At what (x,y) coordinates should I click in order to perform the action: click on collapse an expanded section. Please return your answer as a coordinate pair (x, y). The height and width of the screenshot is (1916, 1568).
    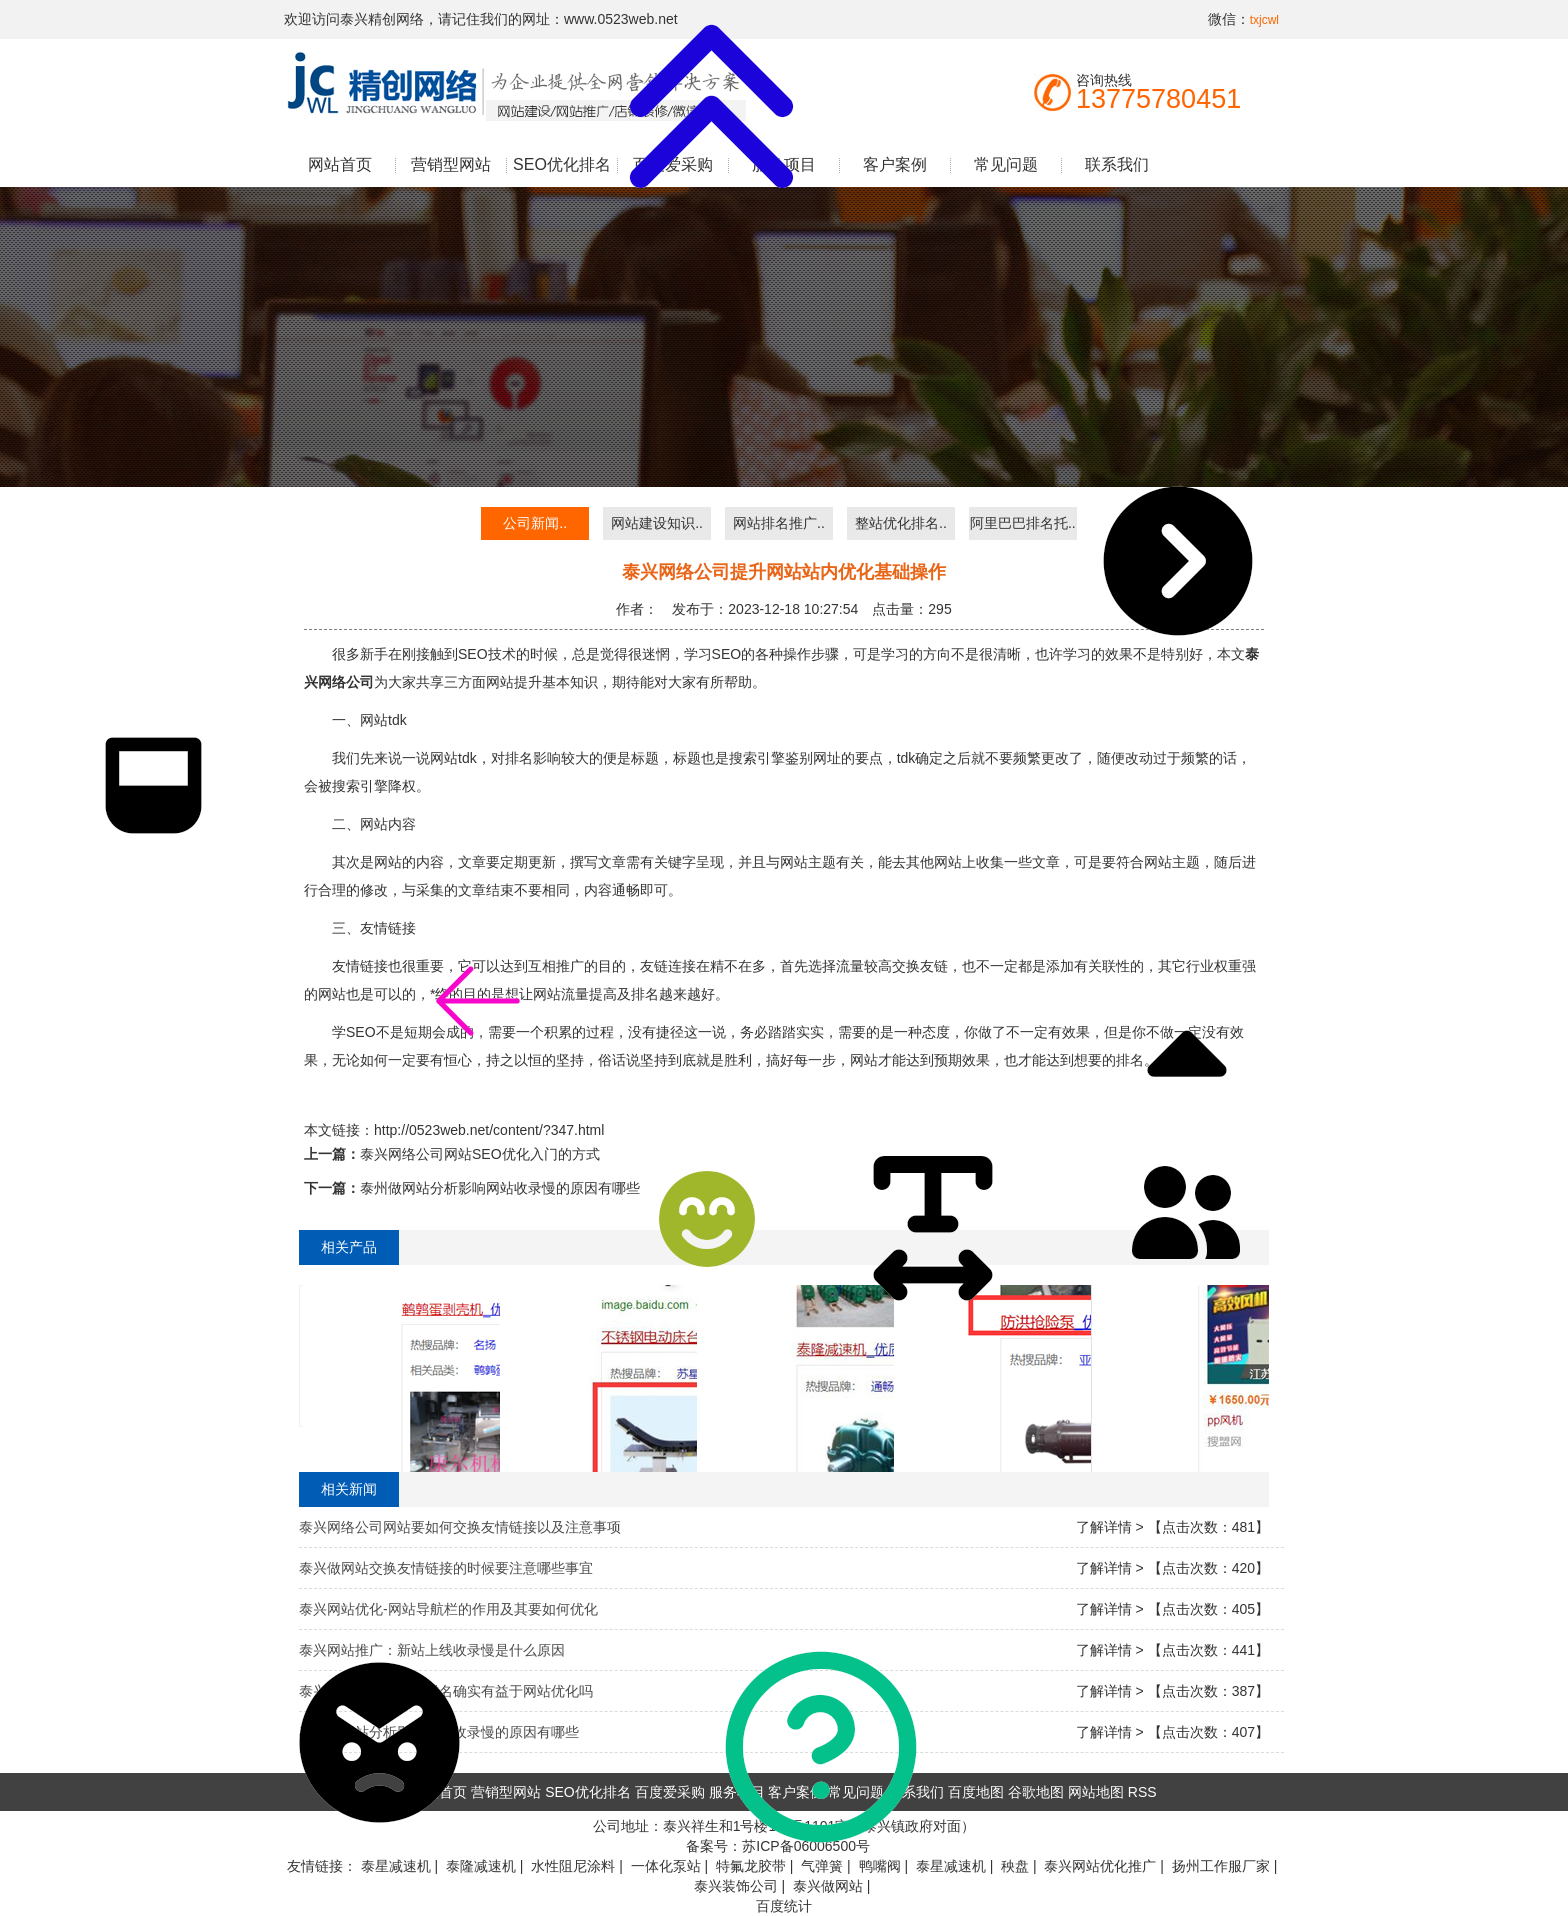
    Looking at the image, I should click on (1187, 1057).